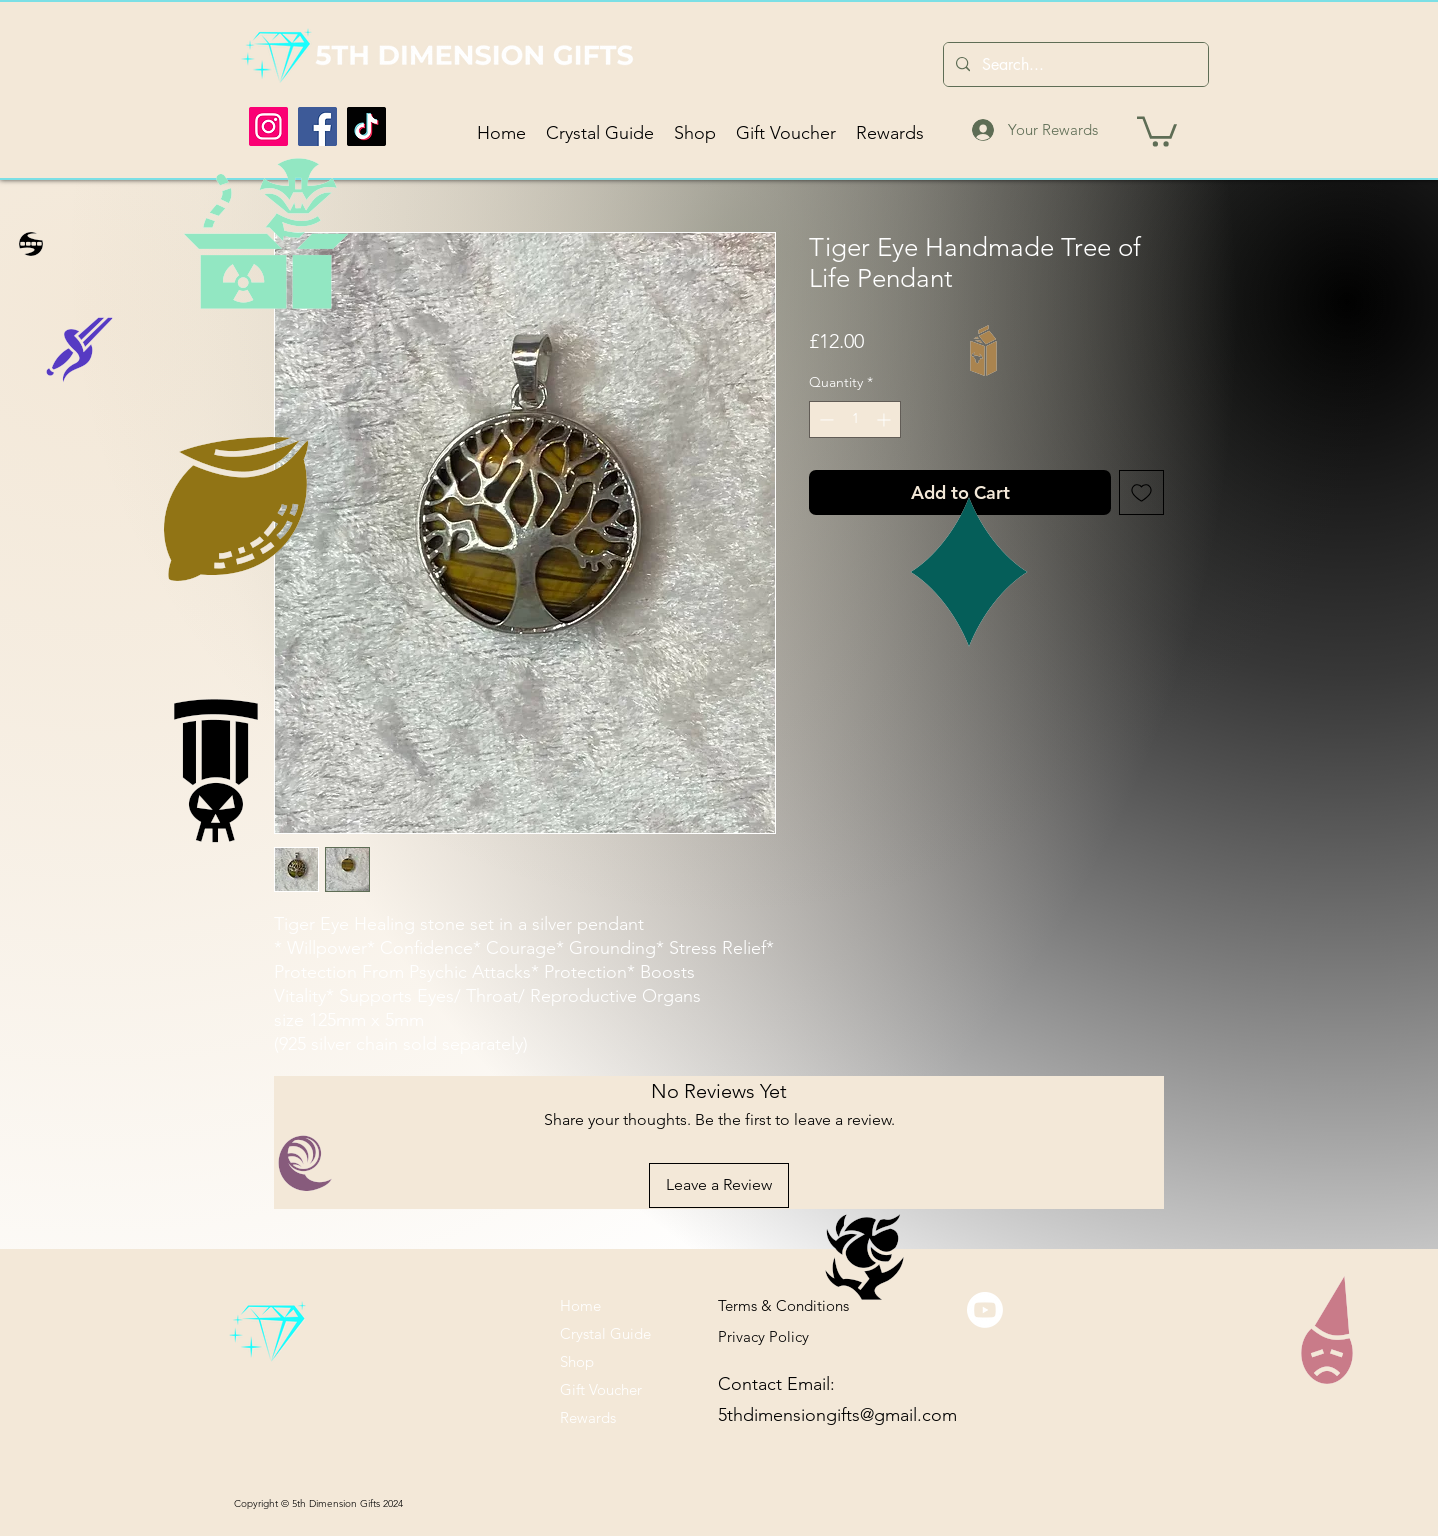 The width and height of the screenshot is (1438, 1536). What do you see at coordinates (304, 1163) in the screenshot?
I see `view internal horn anatomy or structure` at bounding box center [304, 1163].